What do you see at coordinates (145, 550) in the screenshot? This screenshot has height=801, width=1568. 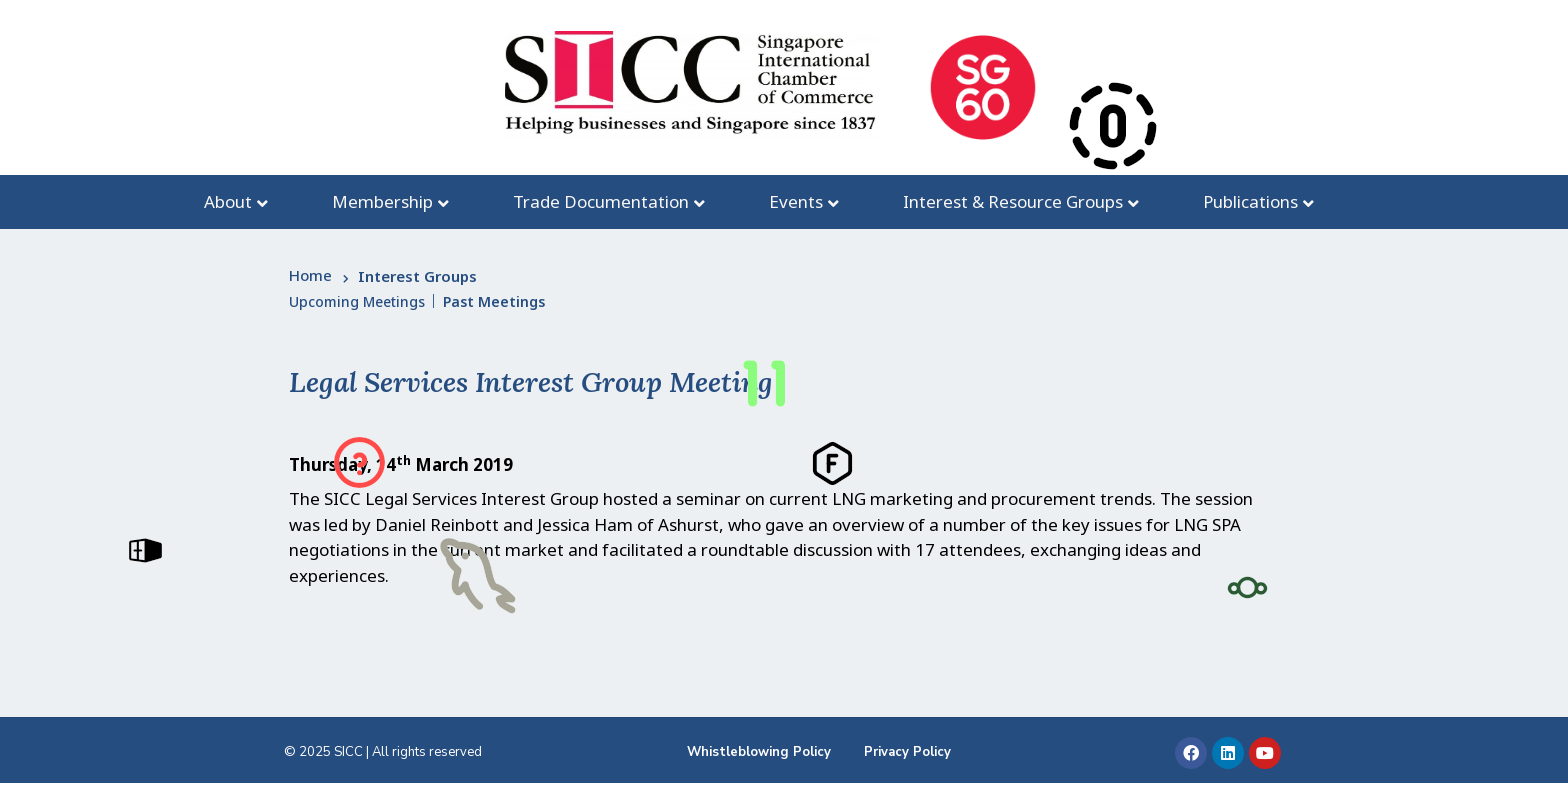 I see `view shipping or freight details` at bounding box center [145, 550].